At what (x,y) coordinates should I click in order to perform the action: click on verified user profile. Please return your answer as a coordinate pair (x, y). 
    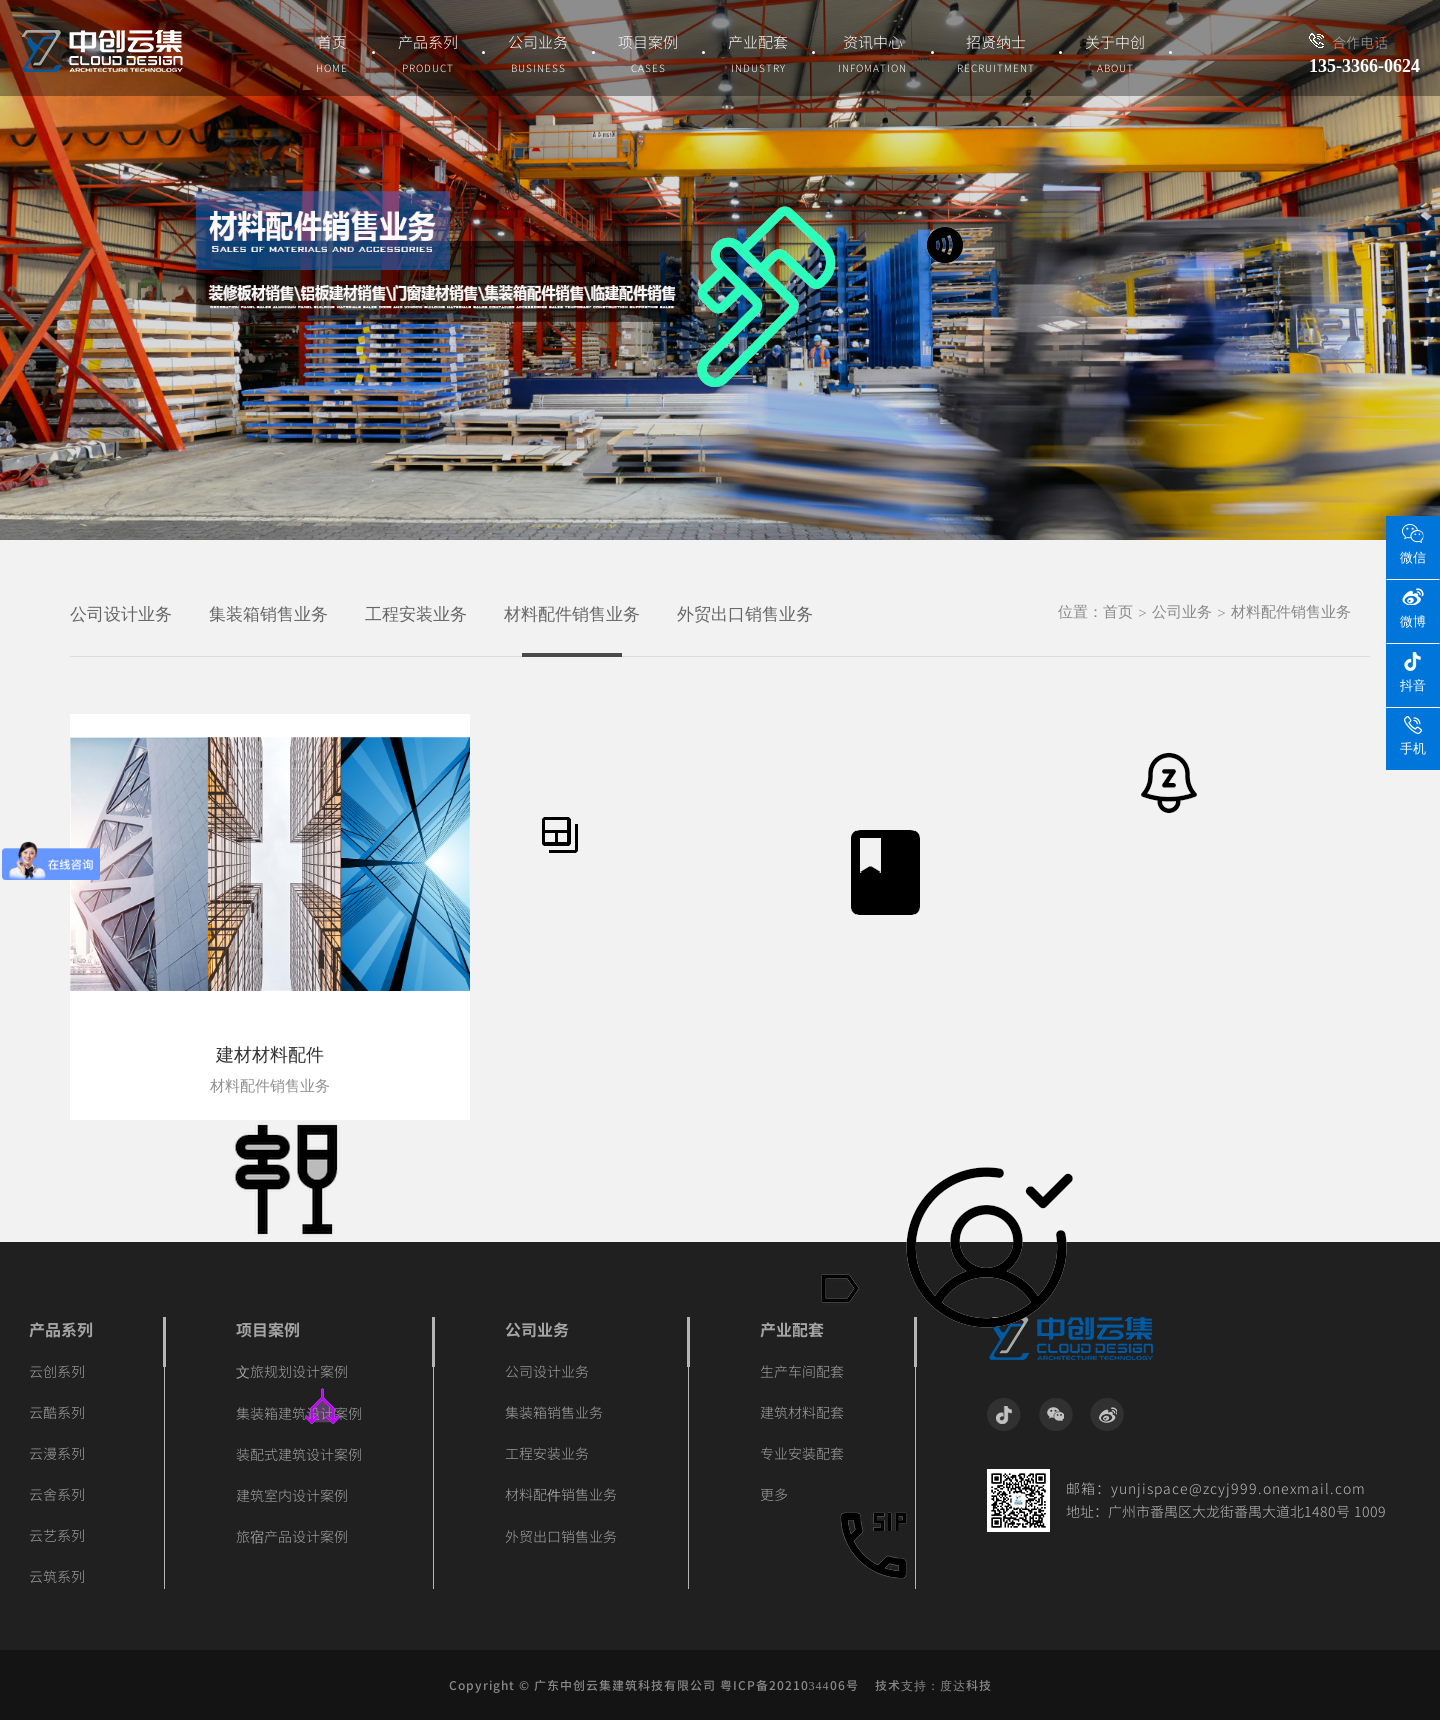
    Looking at the image, I should click on (986, 1247).